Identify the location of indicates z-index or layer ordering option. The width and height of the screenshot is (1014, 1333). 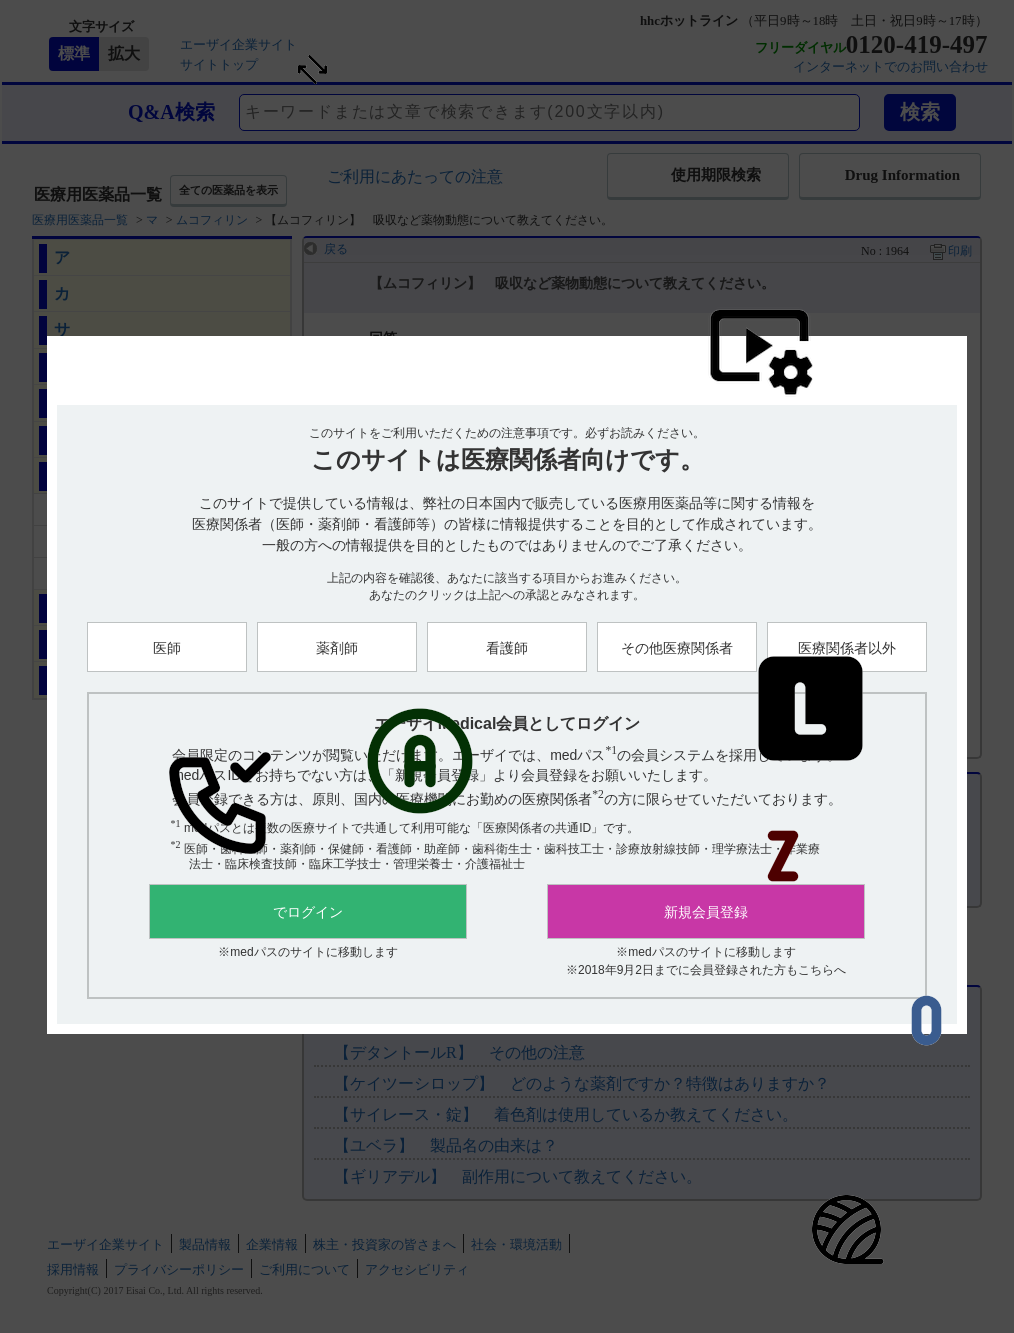
(783, 856).